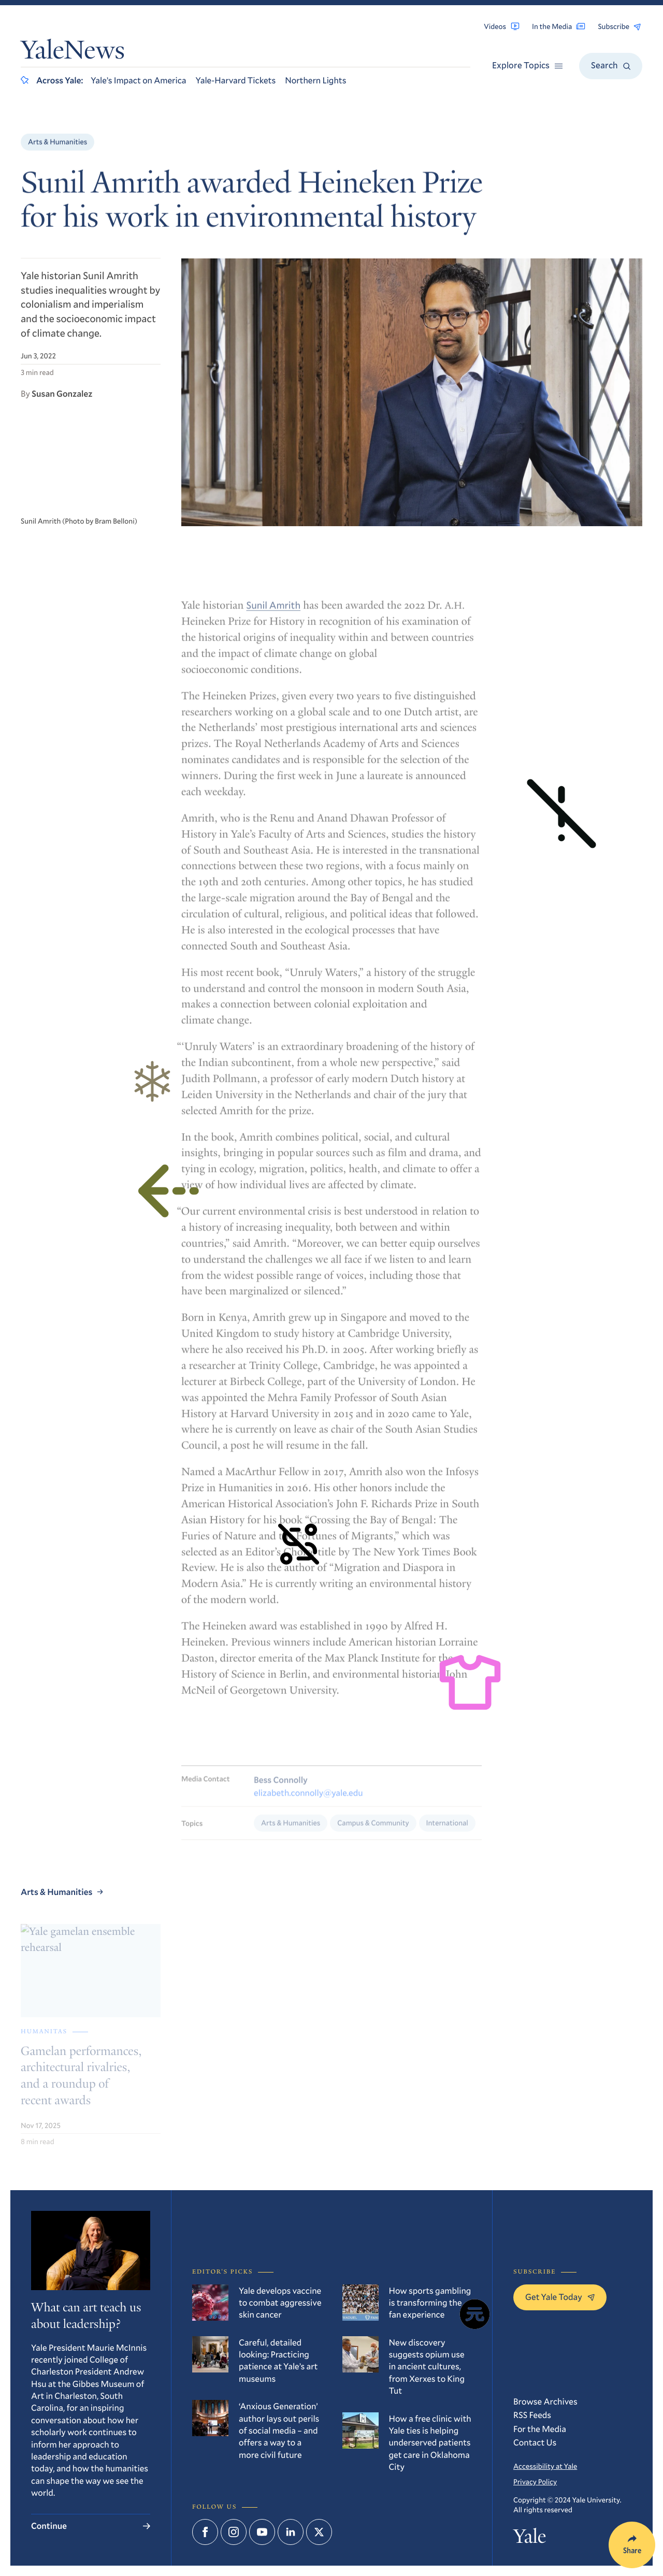 The width and height of the screenshot is (663, 2576). I want to click on disable alert notifications, so click(561, 814).